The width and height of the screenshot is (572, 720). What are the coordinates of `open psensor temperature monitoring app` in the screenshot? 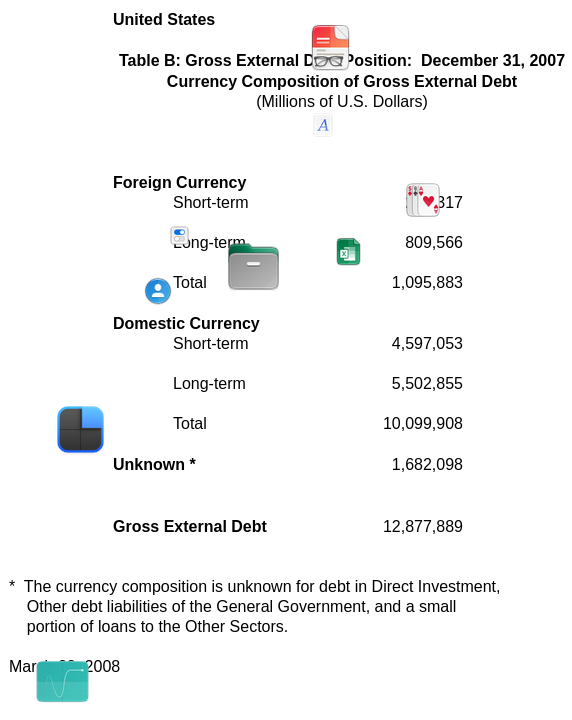 It's located at (62, 681).